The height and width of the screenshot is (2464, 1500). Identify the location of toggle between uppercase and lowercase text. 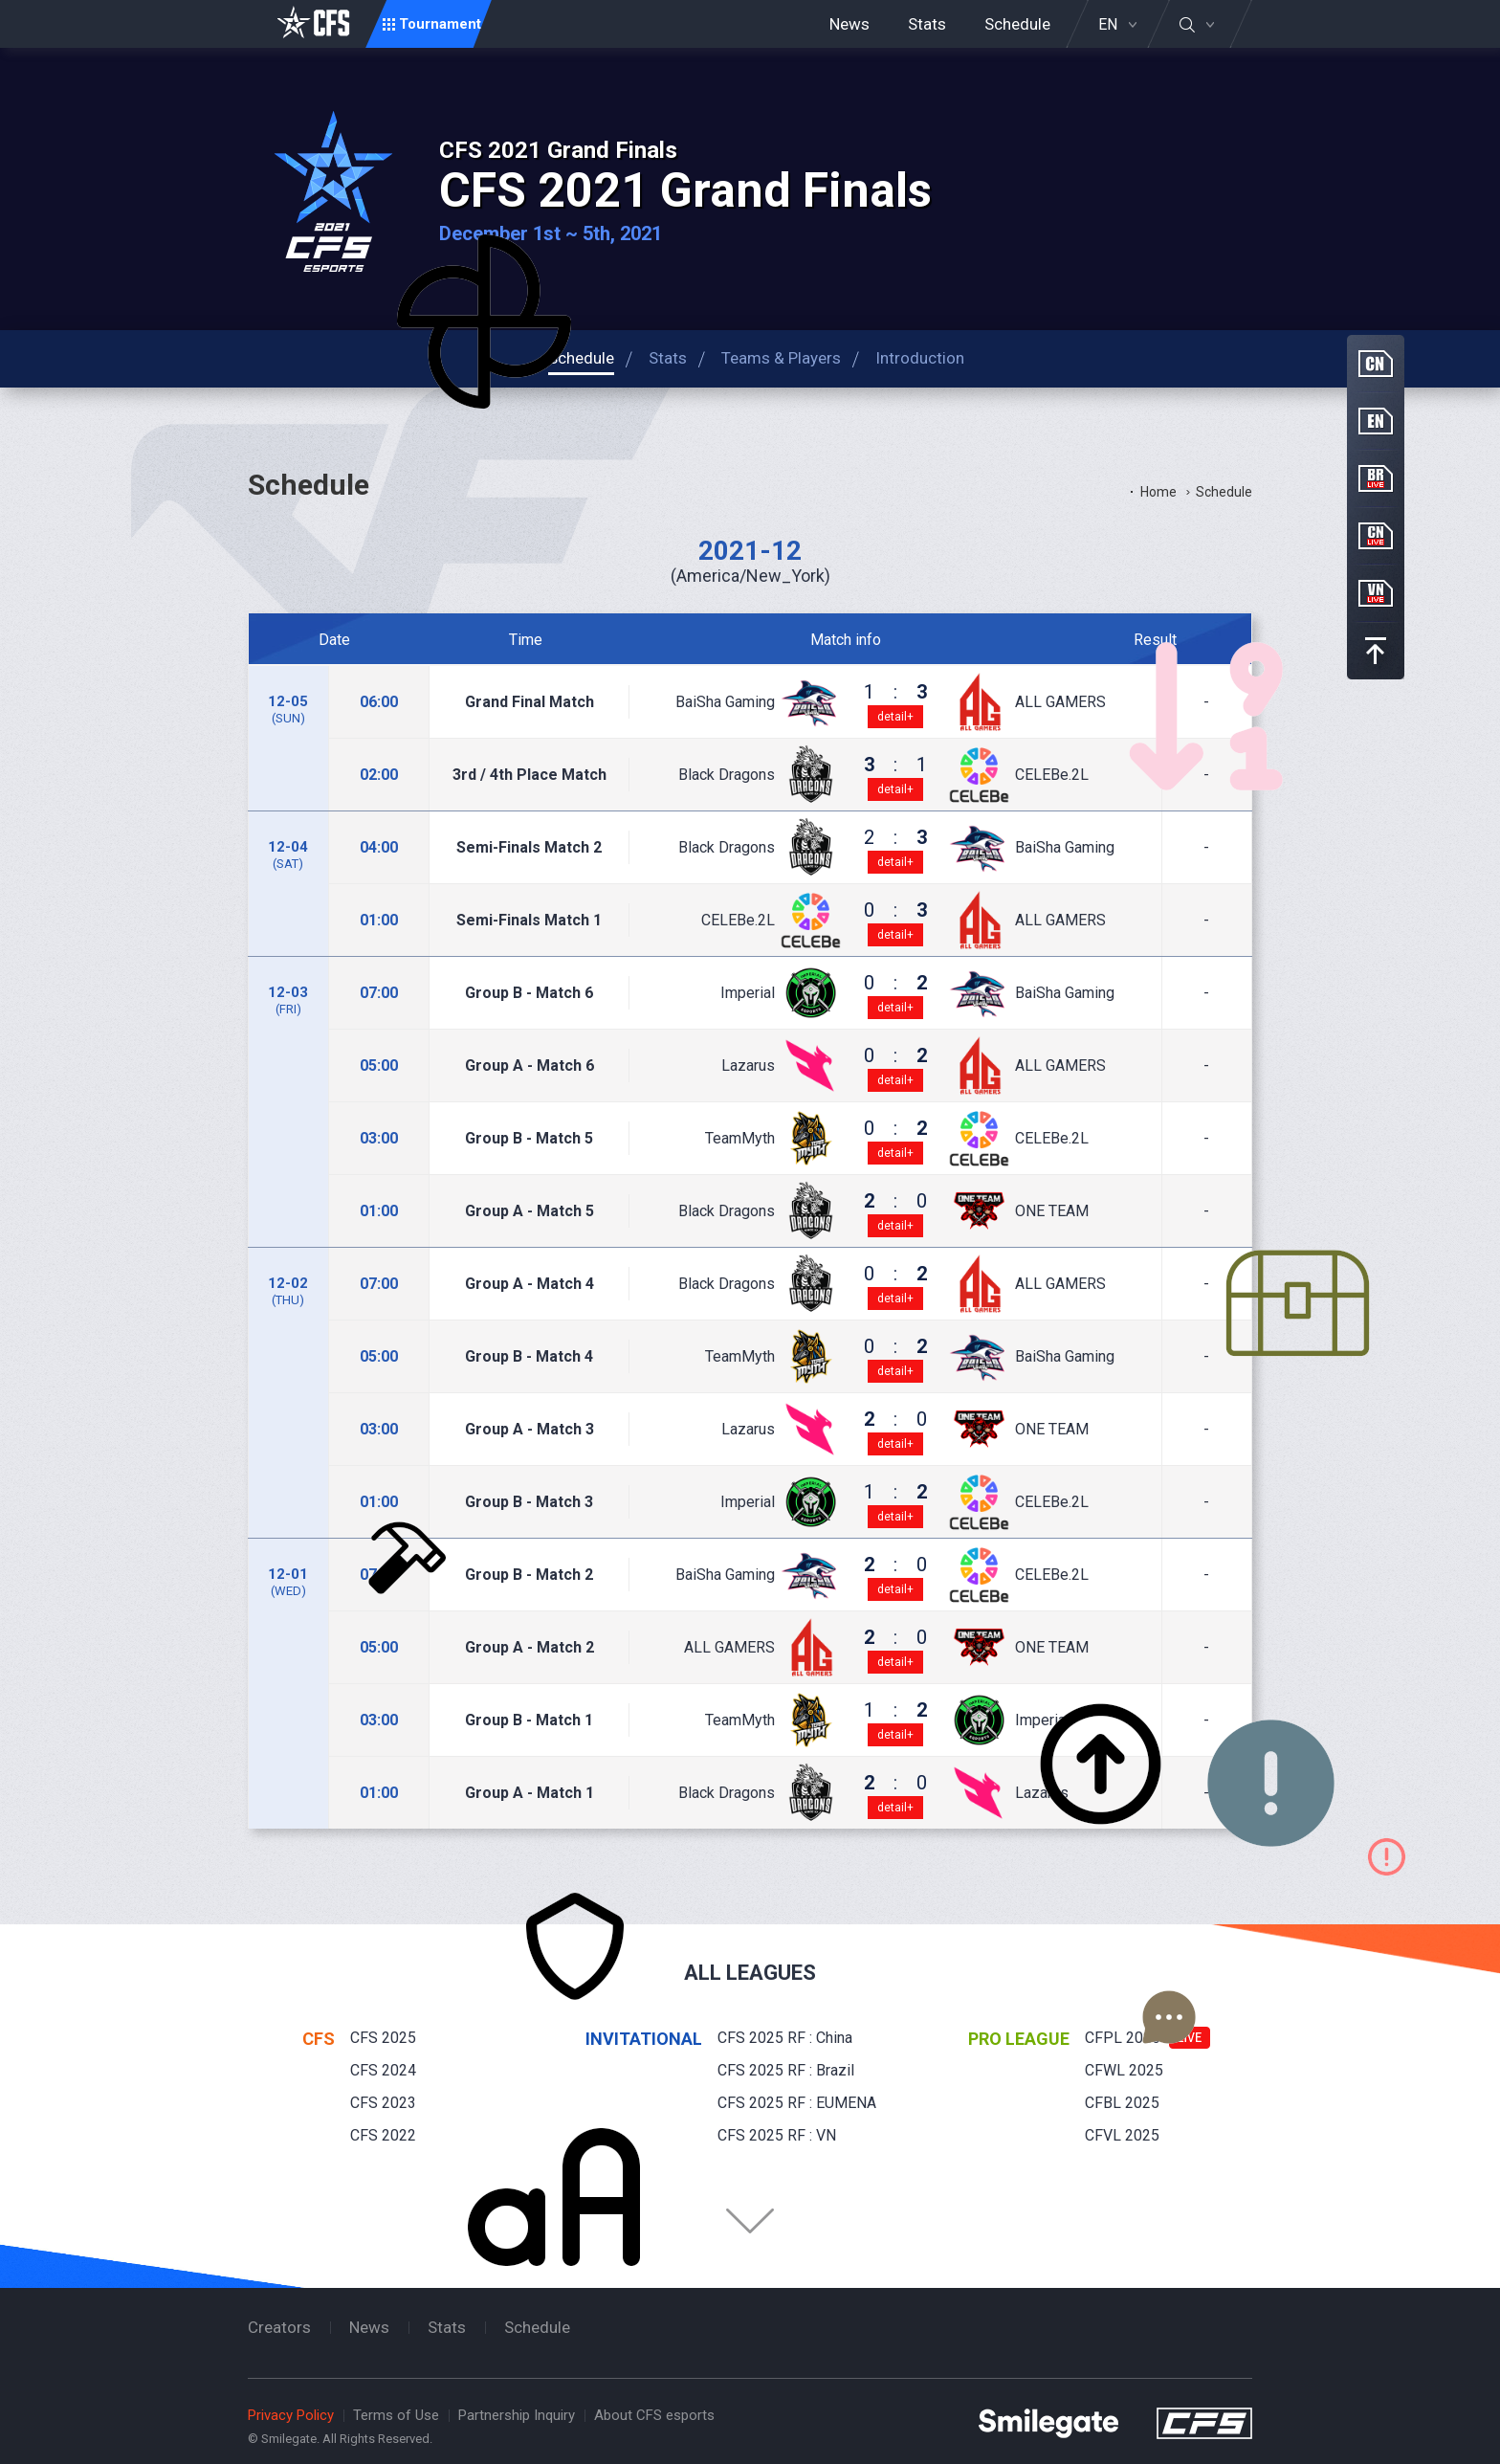
(554, 2197).